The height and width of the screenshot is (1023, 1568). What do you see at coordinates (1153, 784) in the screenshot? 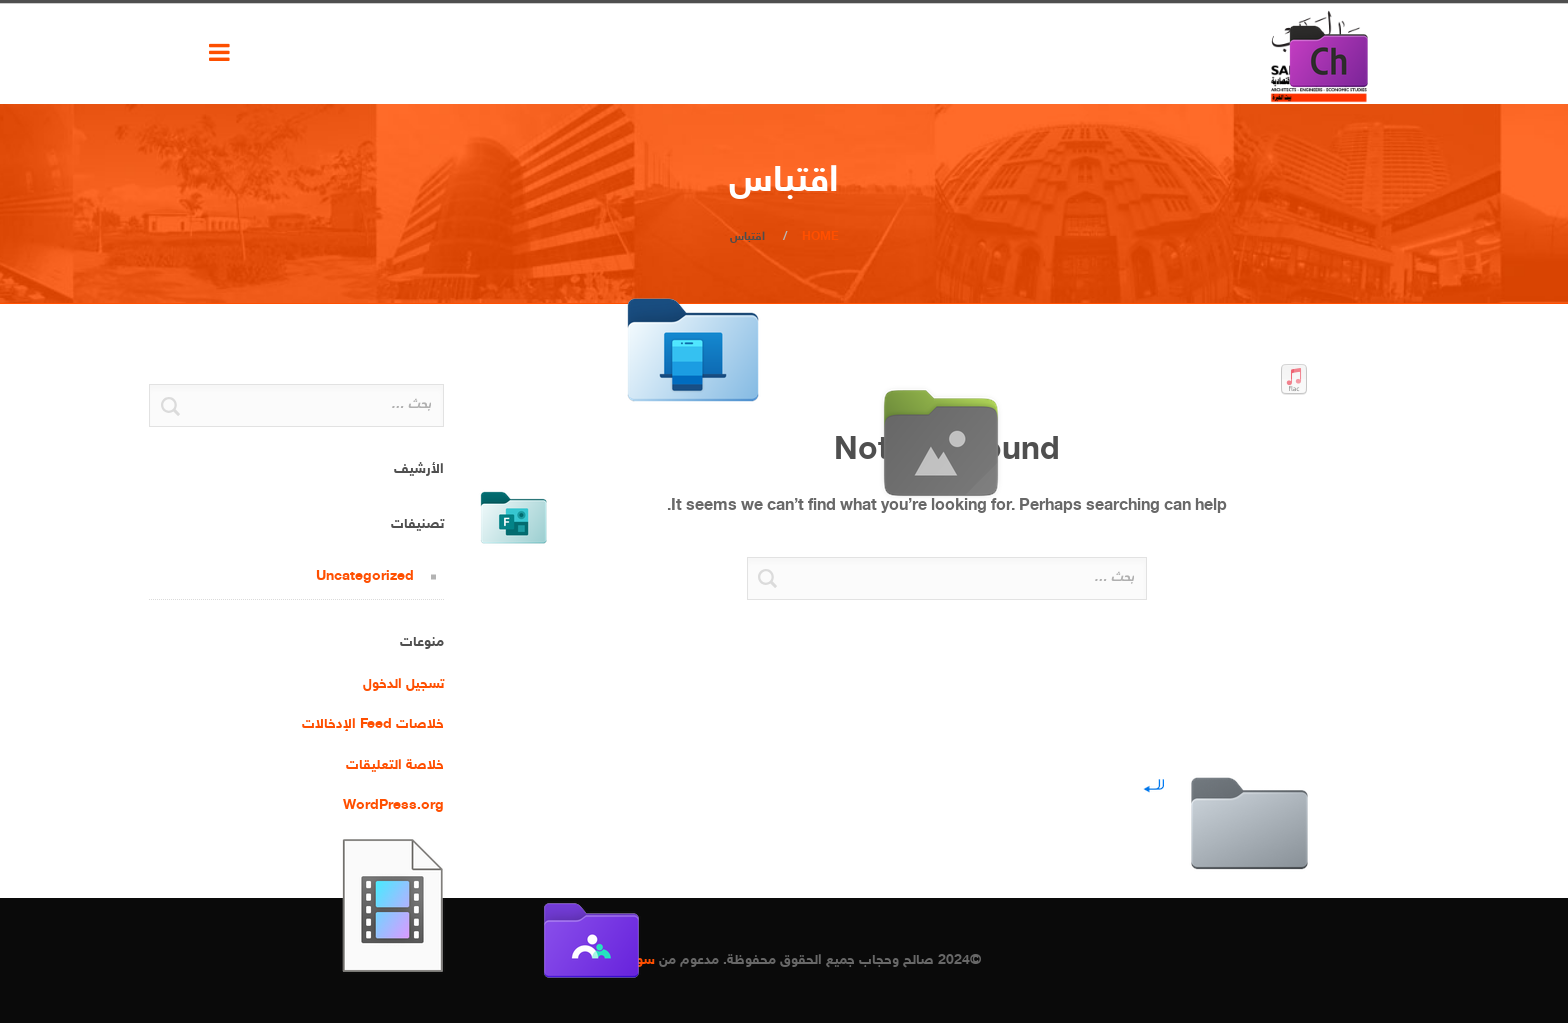
I see `reply to all recipients of an email` at bounding box center [1153, 784].